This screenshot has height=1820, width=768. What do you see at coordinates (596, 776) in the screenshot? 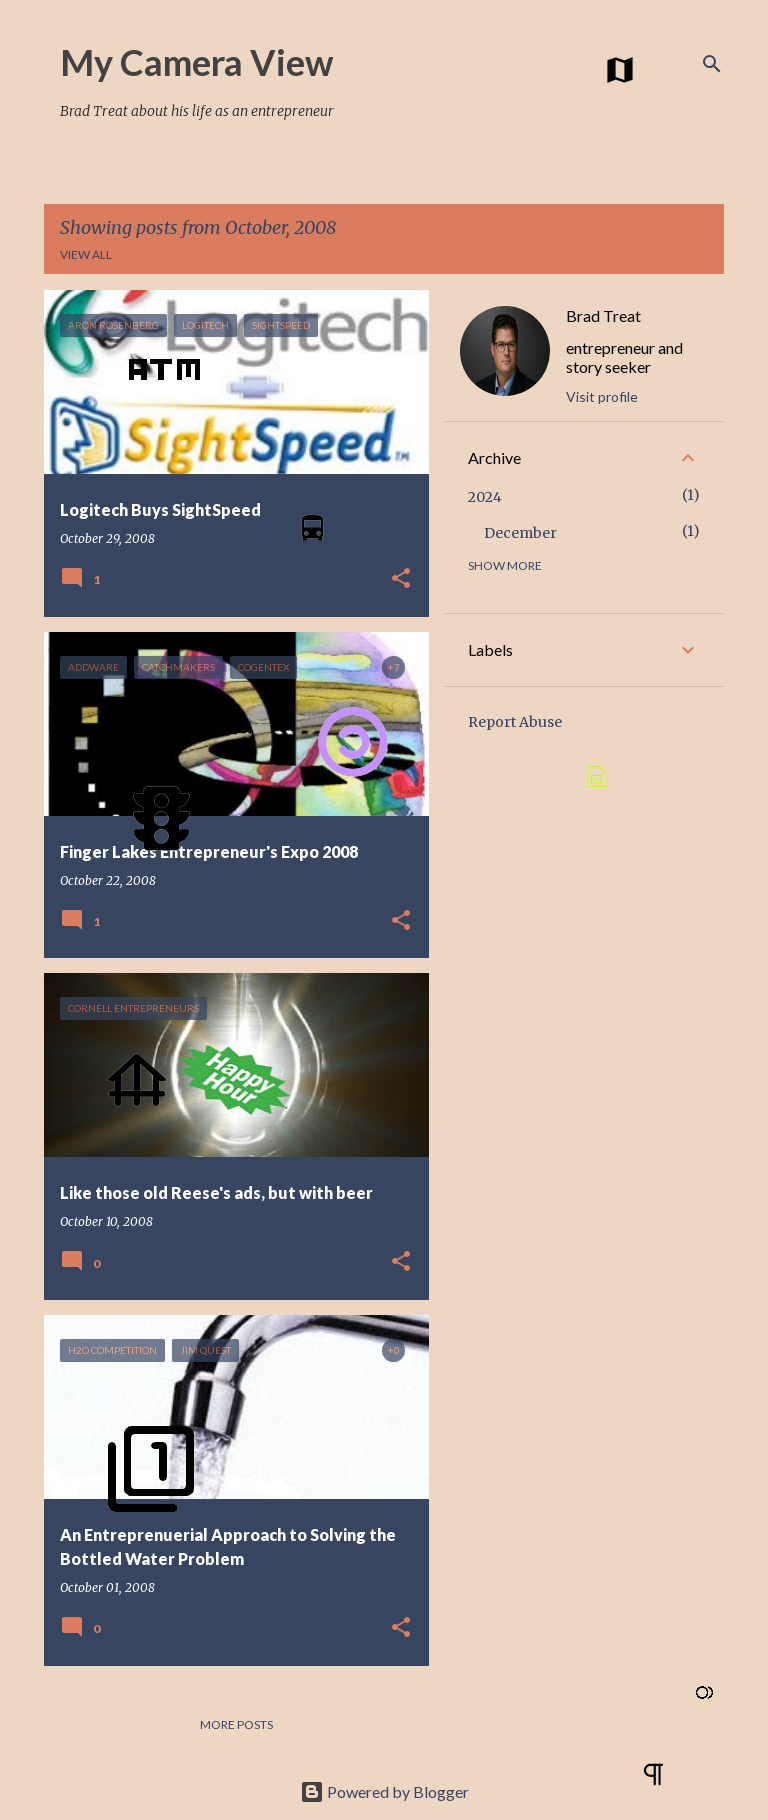
I see `manage sim card settings` at bounding box center [596, 776].